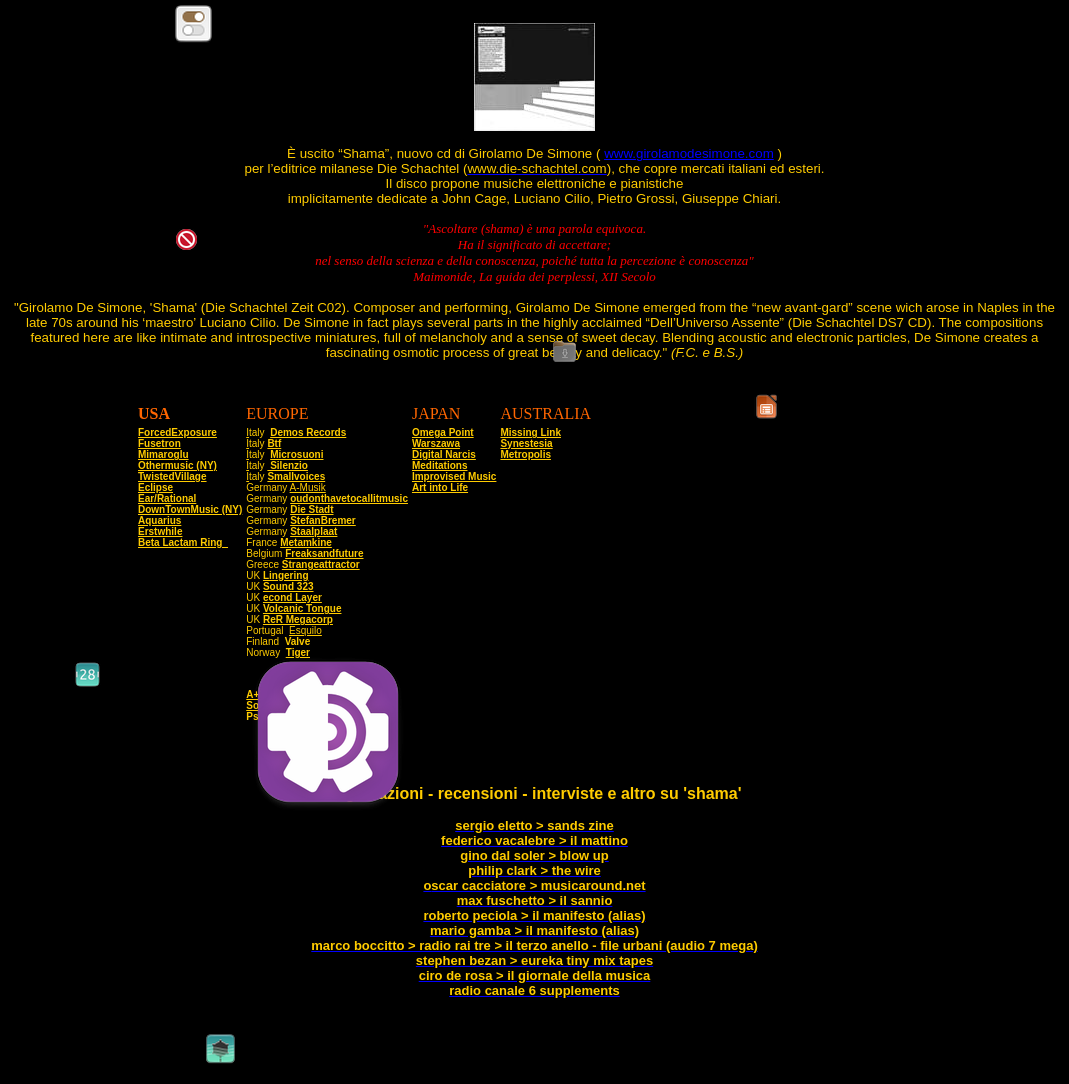  What do you see at coordinates (87, 674) in the screenshot?
I see `open the calendar app` at bounding box center [87, 674].